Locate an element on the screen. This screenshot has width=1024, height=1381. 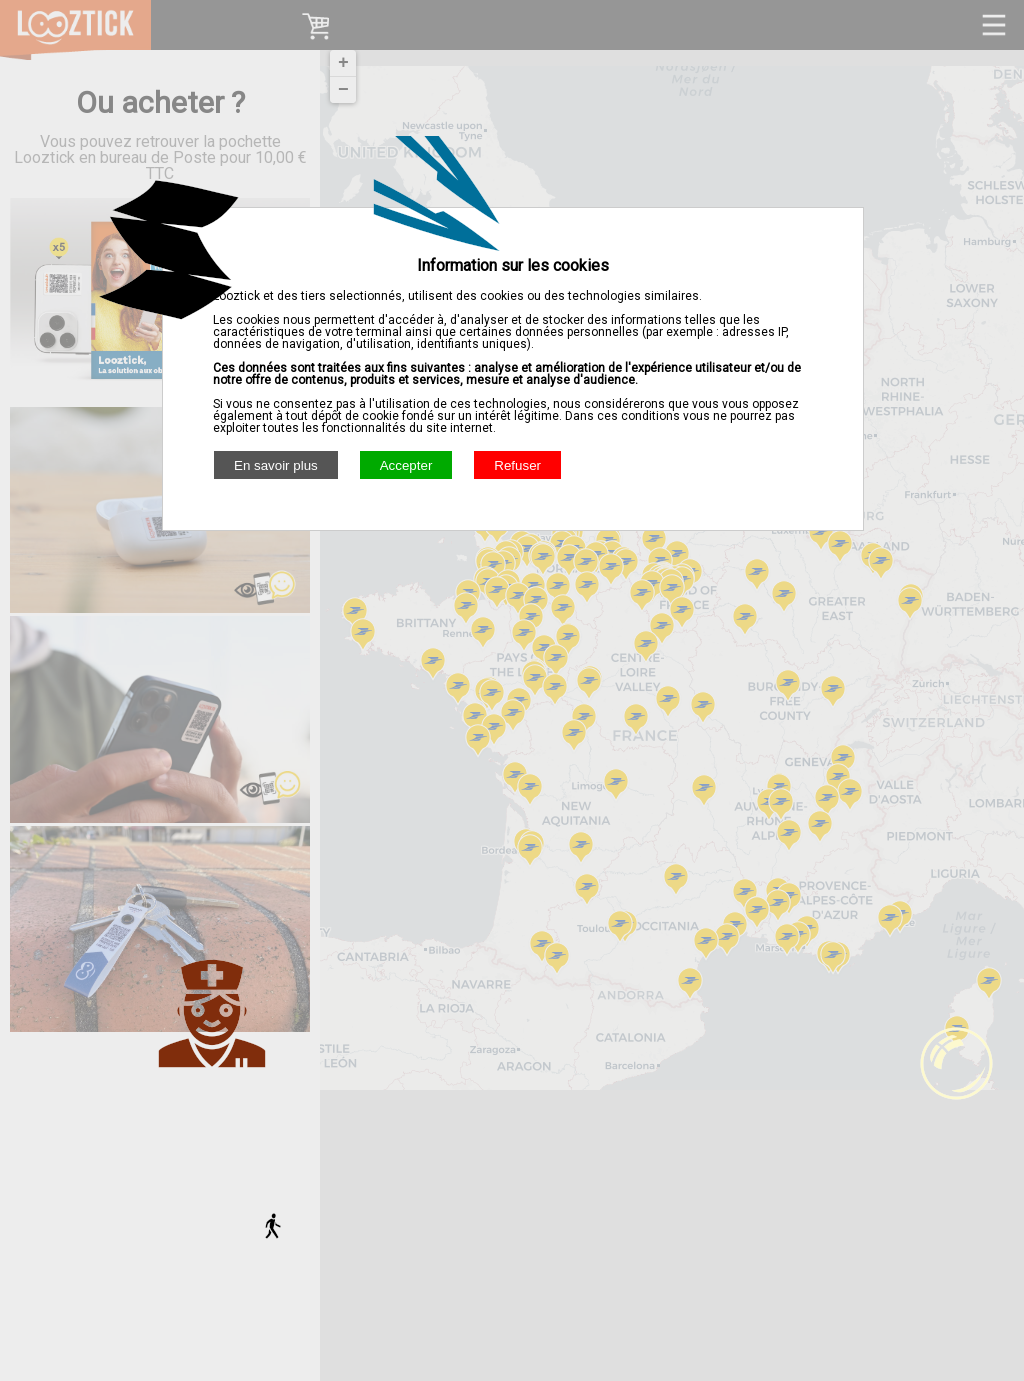
a collectible orb or power-up item is located at coordinates (956, 1063).